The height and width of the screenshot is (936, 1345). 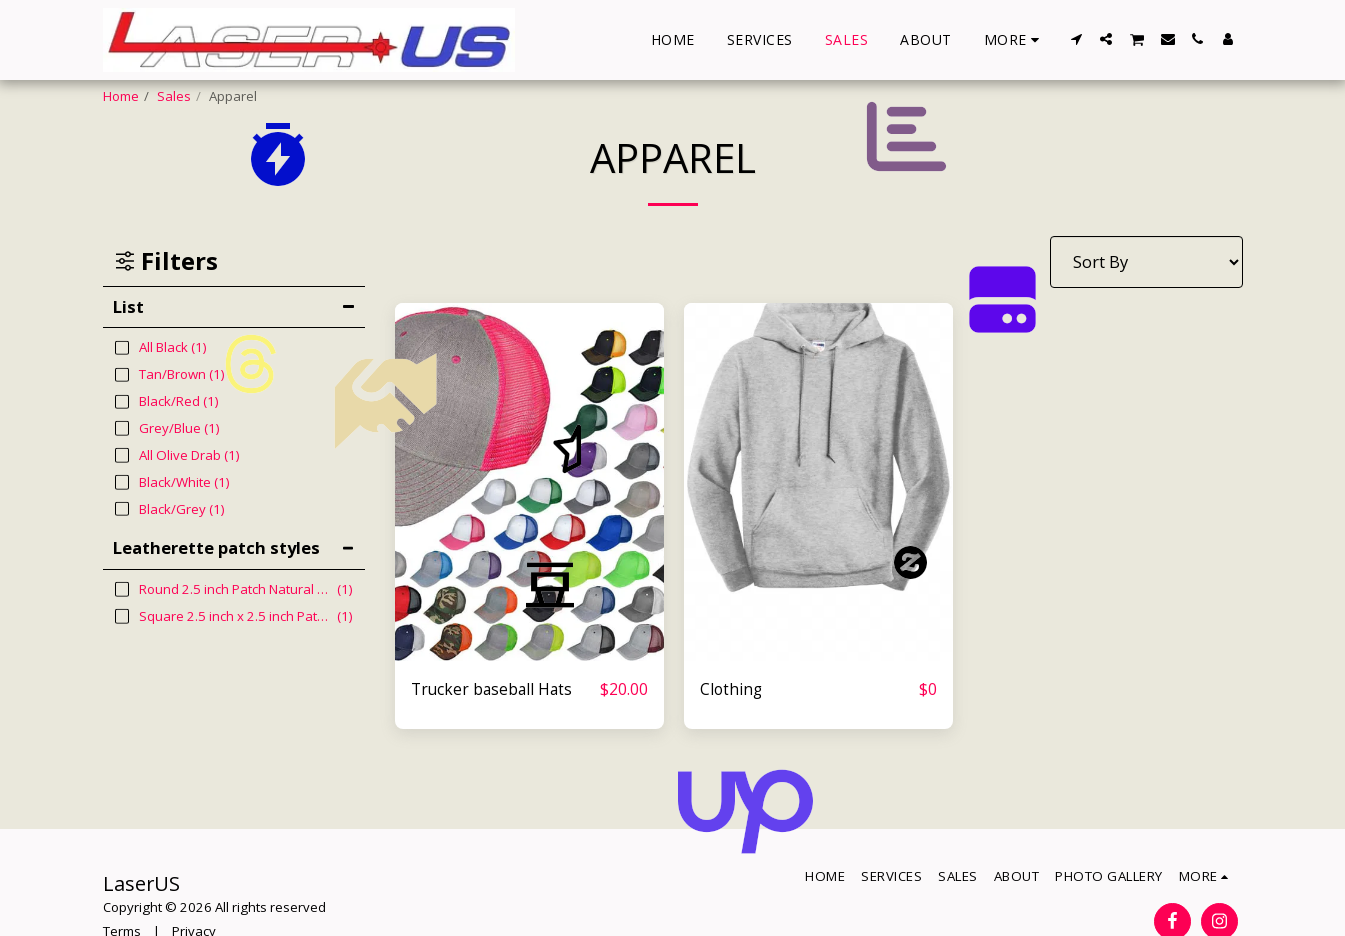 I want to click on view analytics or statistics, so click(x=906, y=136).